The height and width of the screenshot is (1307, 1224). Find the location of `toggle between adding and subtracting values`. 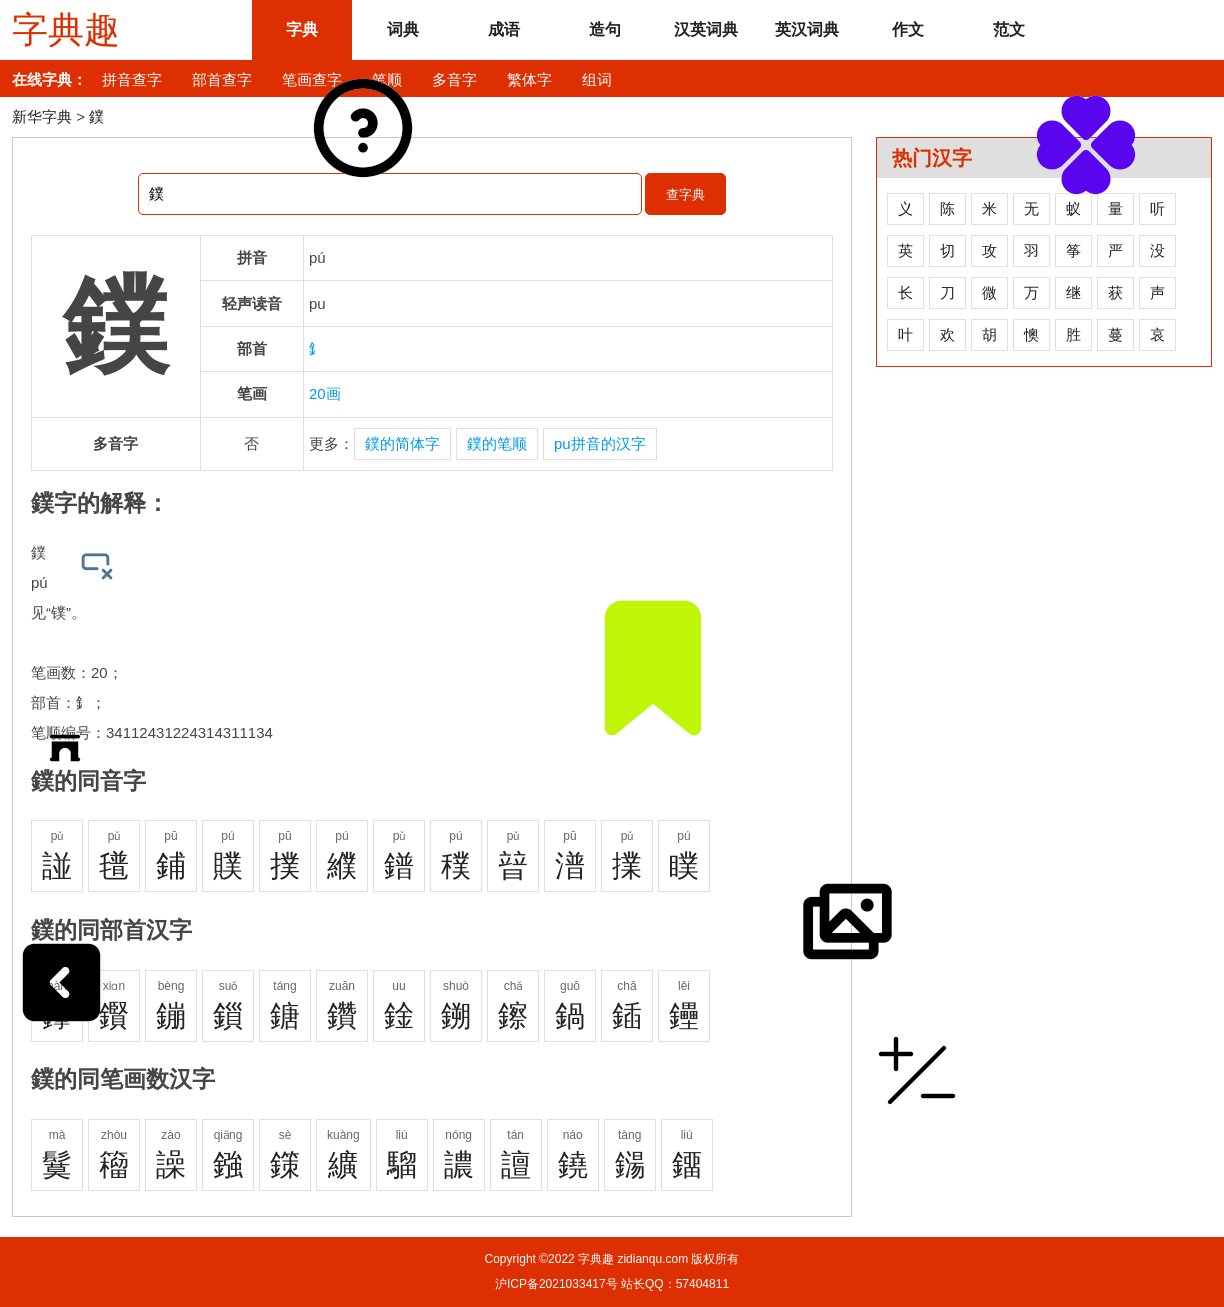

toggle between adding and subtracting values is located at coordinates (917, 1075).